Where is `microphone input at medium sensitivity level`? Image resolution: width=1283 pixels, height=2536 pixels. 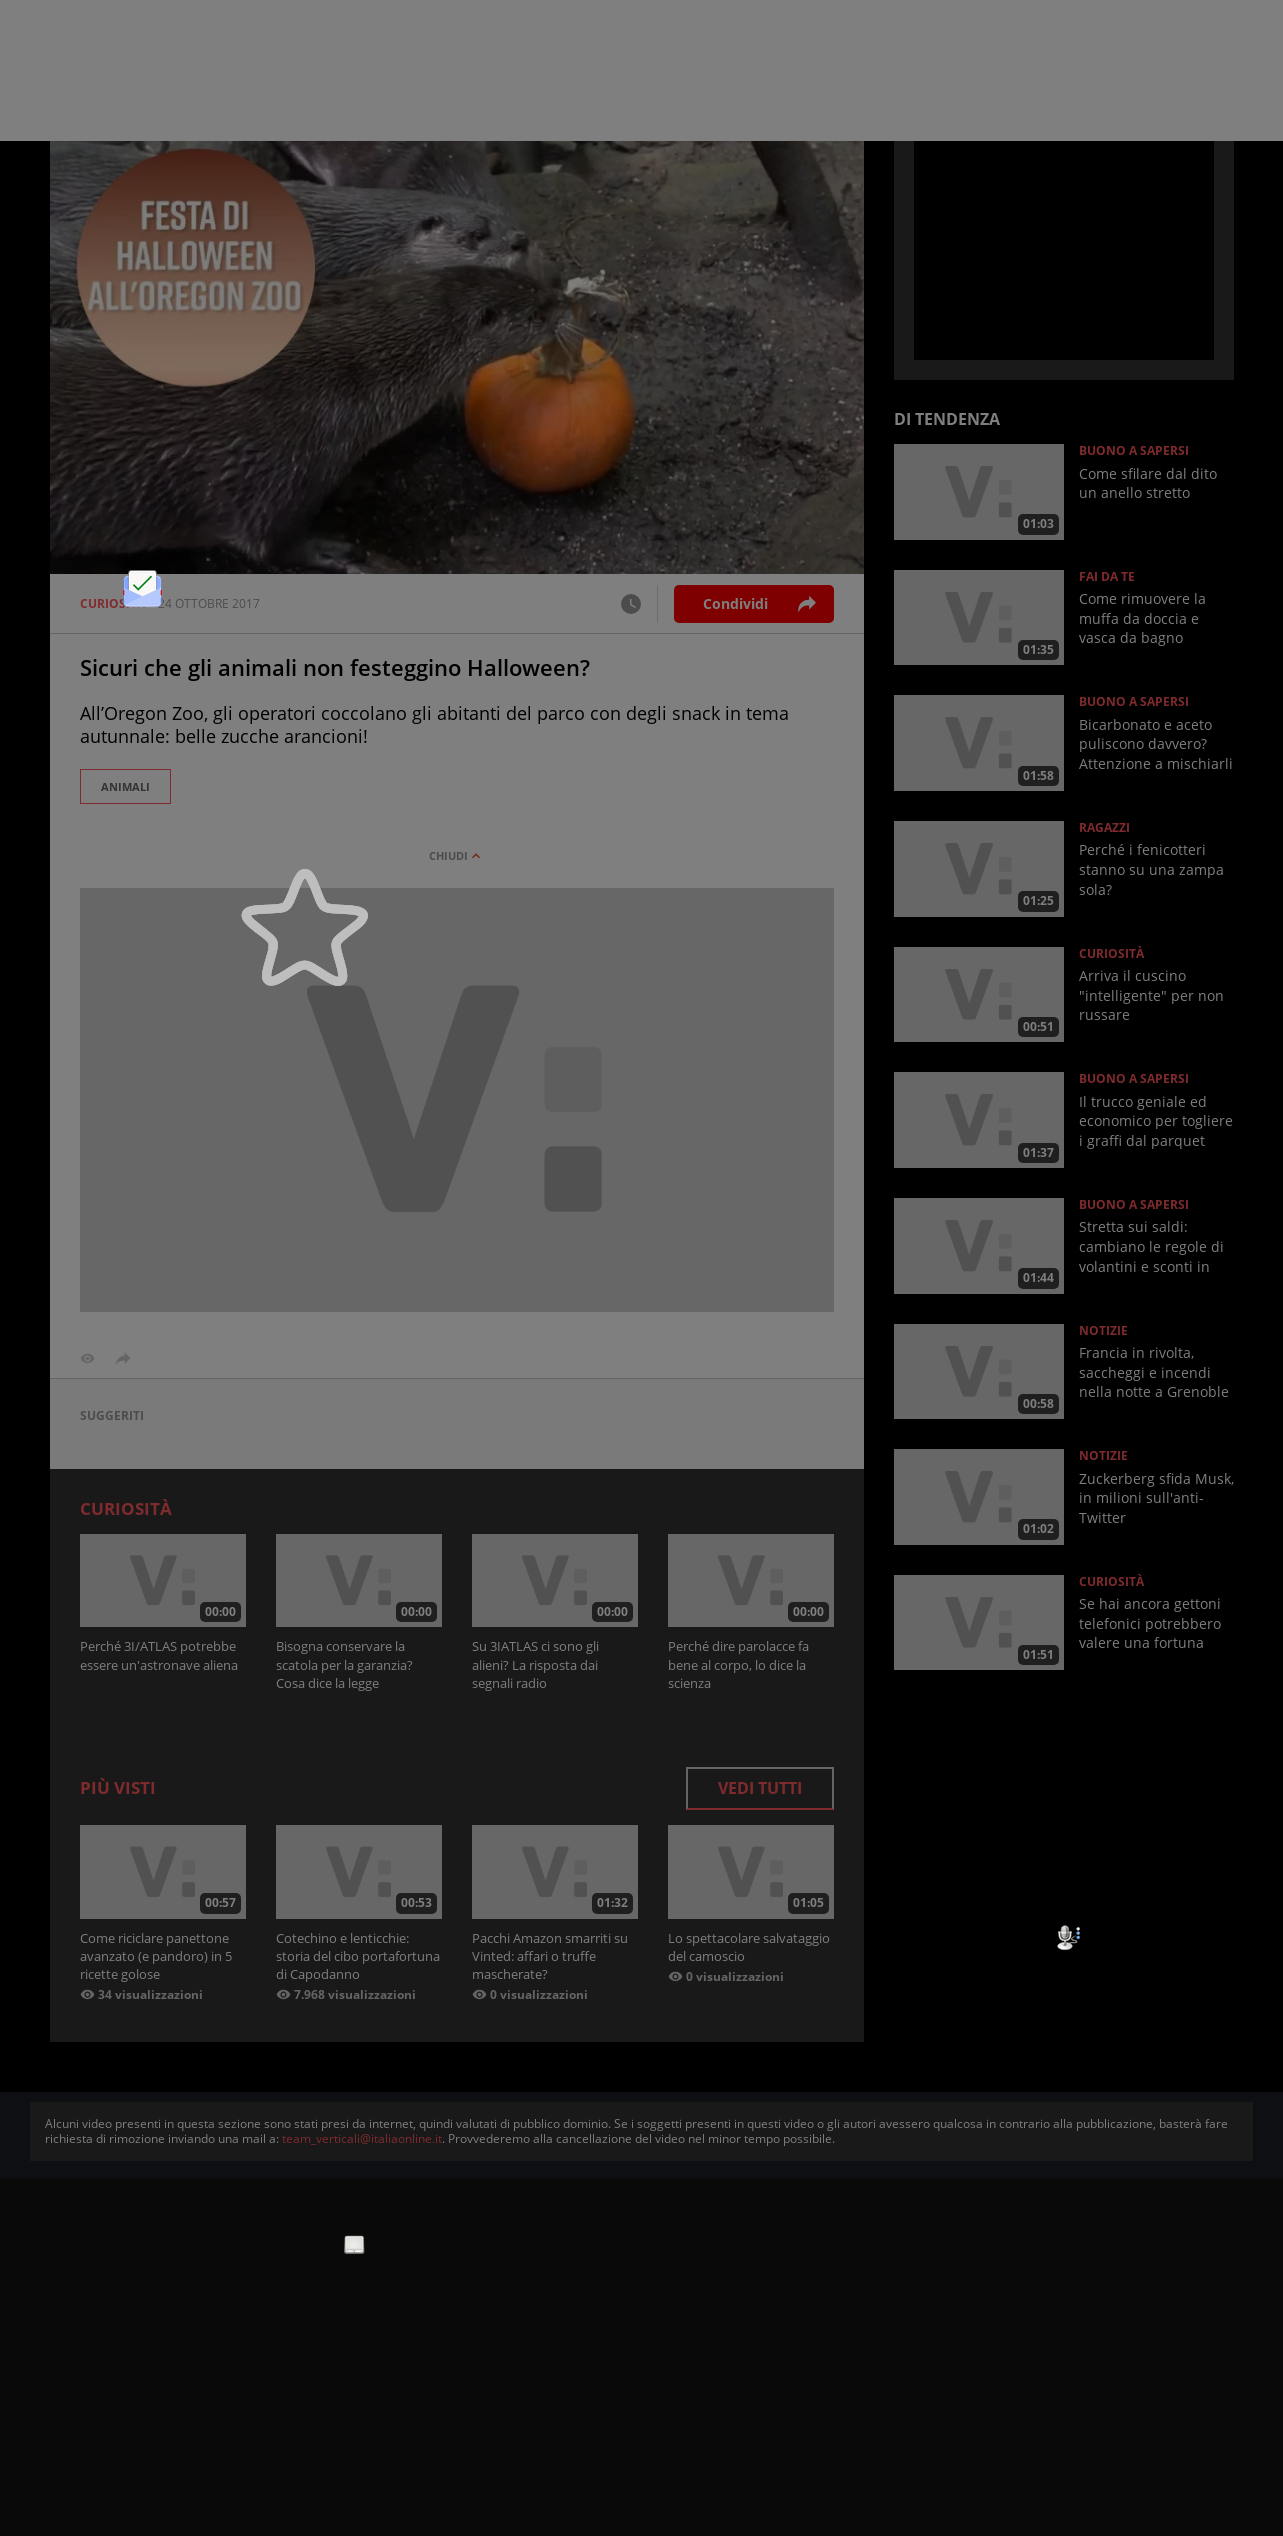 microphone input at medium sensitivity level is located at coordinates (1069, 1938).